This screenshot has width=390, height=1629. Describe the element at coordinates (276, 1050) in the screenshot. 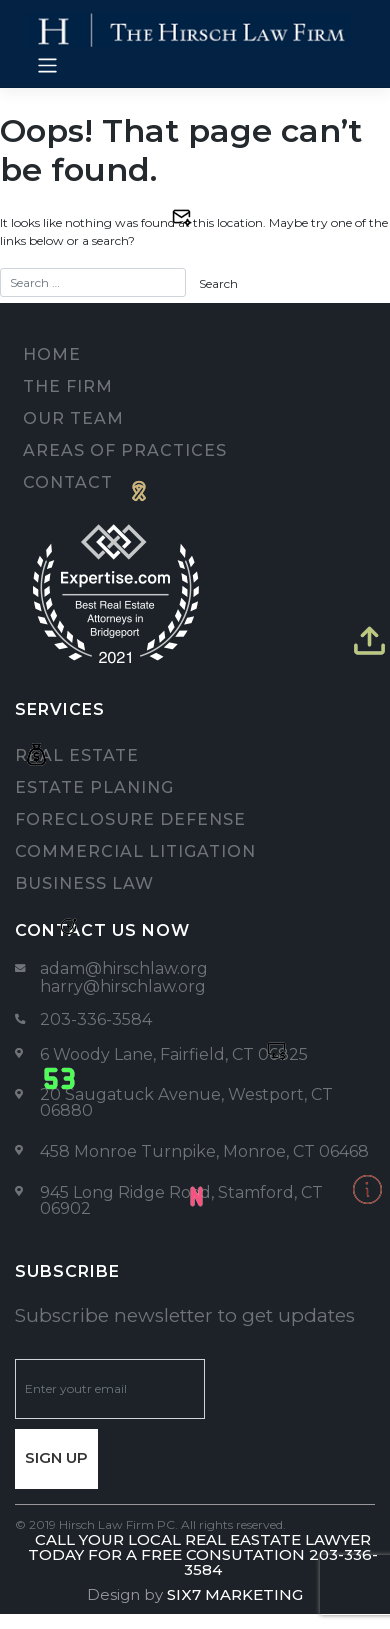

I see `access desktop payment or billing settings` at that location.